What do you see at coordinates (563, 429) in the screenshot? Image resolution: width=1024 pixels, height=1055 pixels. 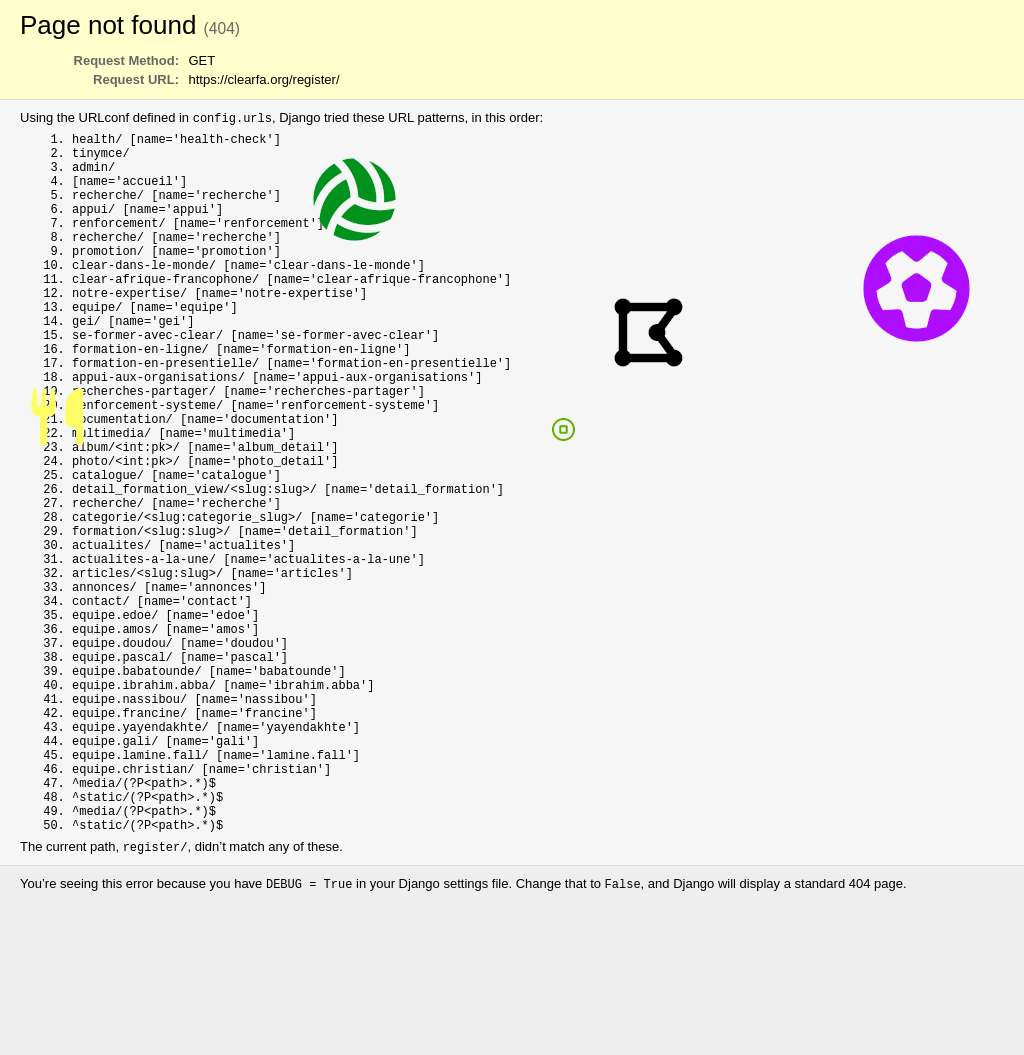 I see `stop media playback` at bounding box center [563, 429].